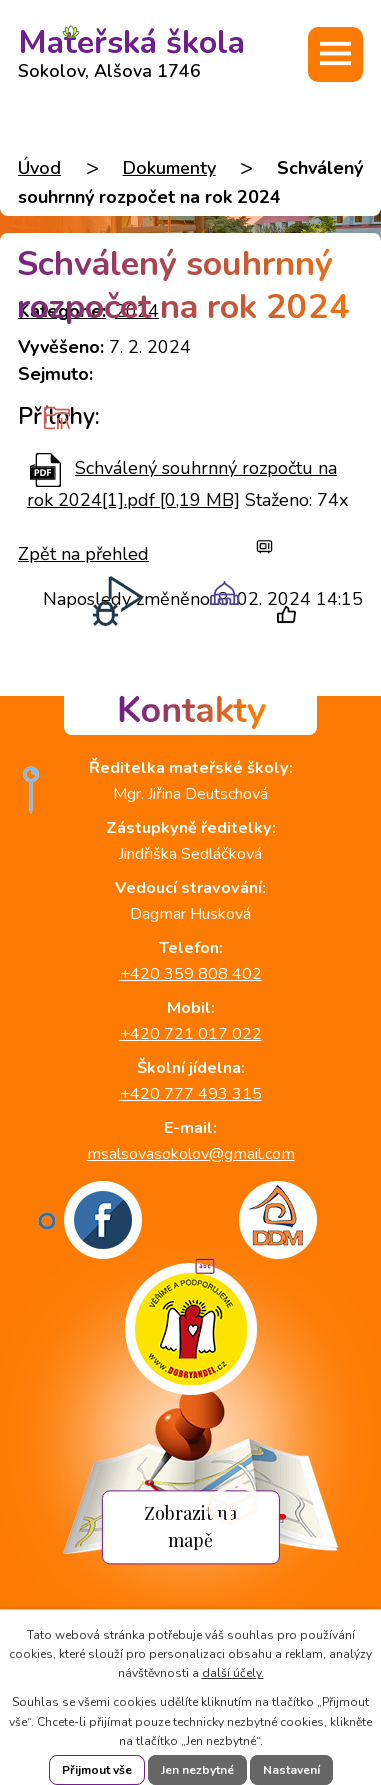 The height and width of the screenshot is (1785, 381). I want to click on start debugging session, so click(118, 601).